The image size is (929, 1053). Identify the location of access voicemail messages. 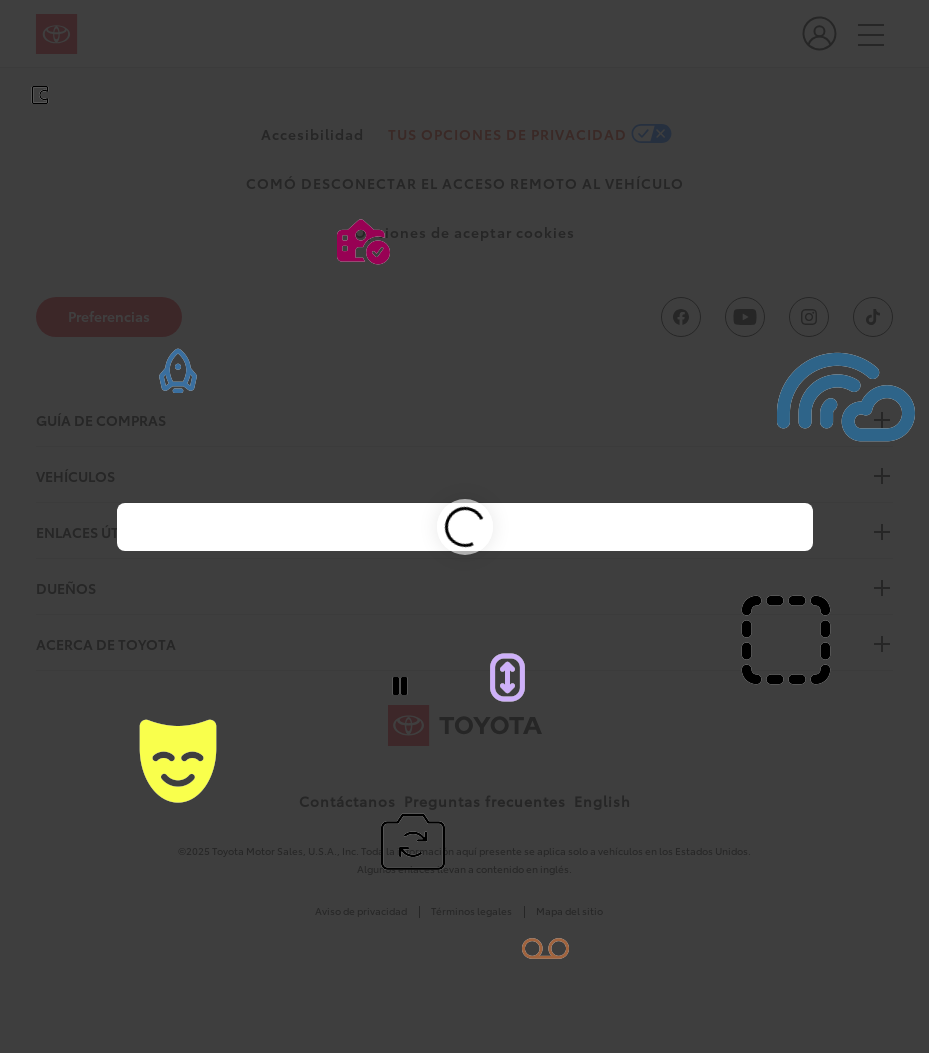
(545, 948).